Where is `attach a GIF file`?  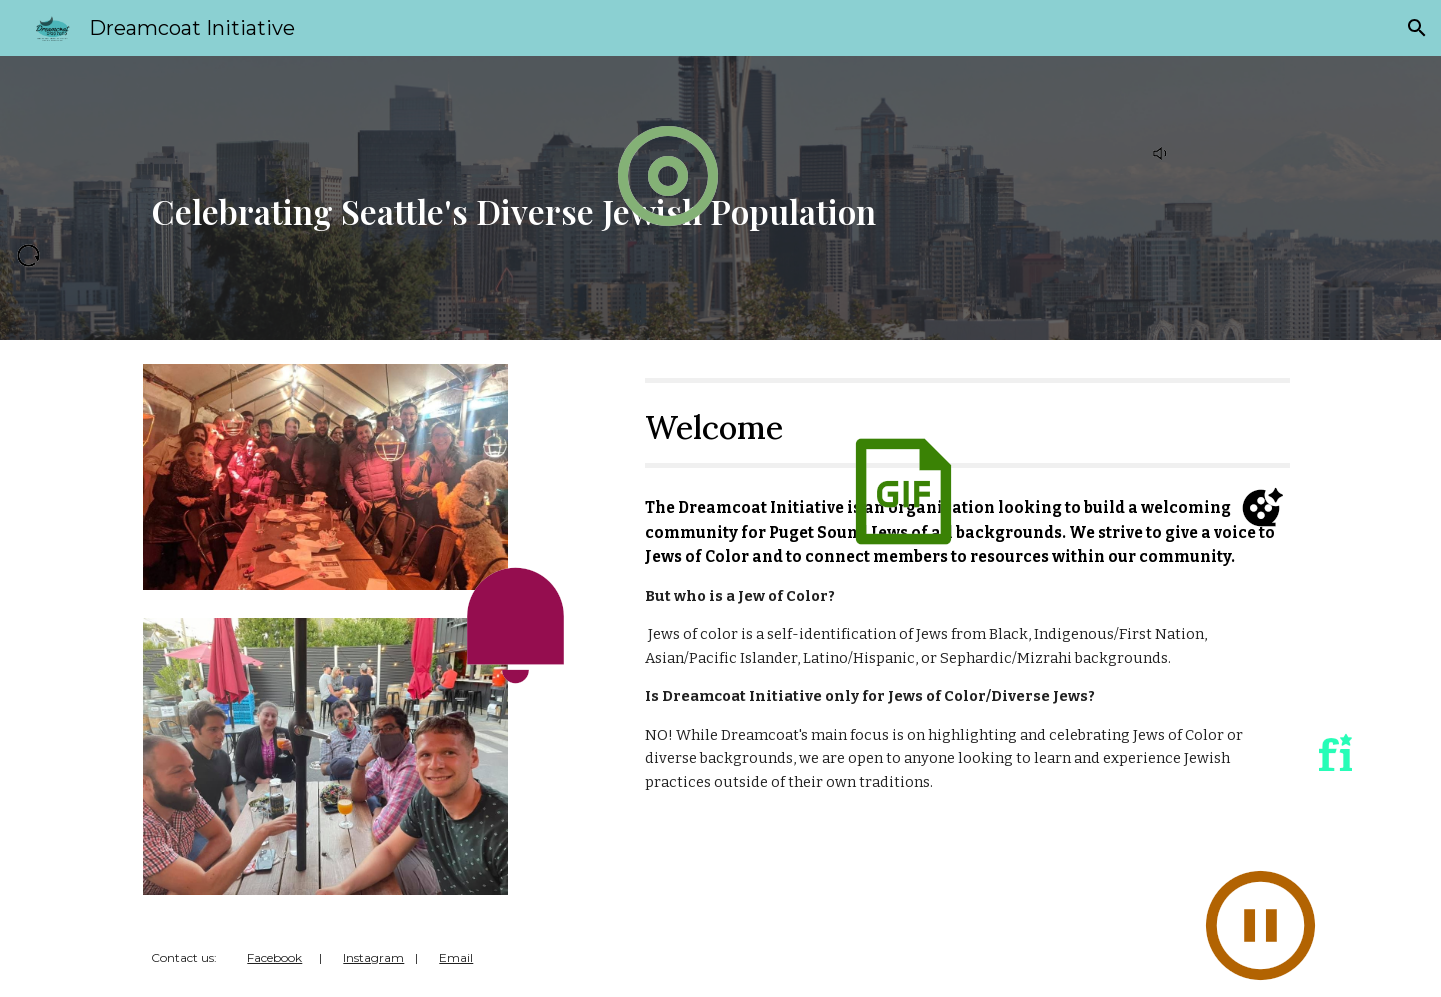
attach a GIF file is located at coordinates (903, 491).